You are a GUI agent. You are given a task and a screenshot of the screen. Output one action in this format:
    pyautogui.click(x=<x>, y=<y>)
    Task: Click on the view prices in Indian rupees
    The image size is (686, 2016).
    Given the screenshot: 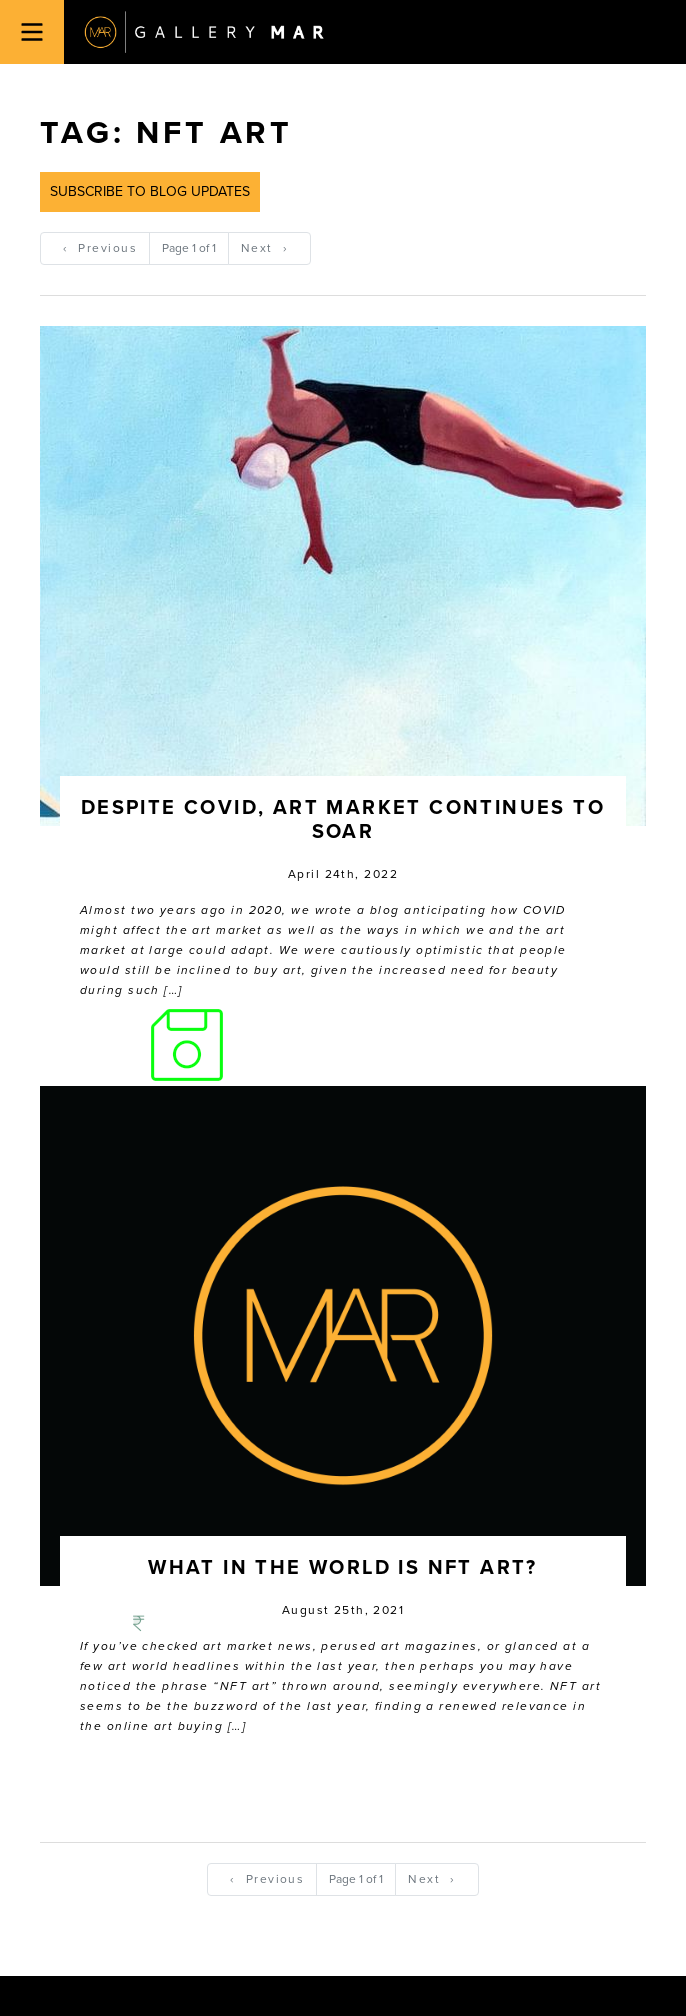 What is the action you would take?
    pyautogui.click(x=138, y=1623)
    